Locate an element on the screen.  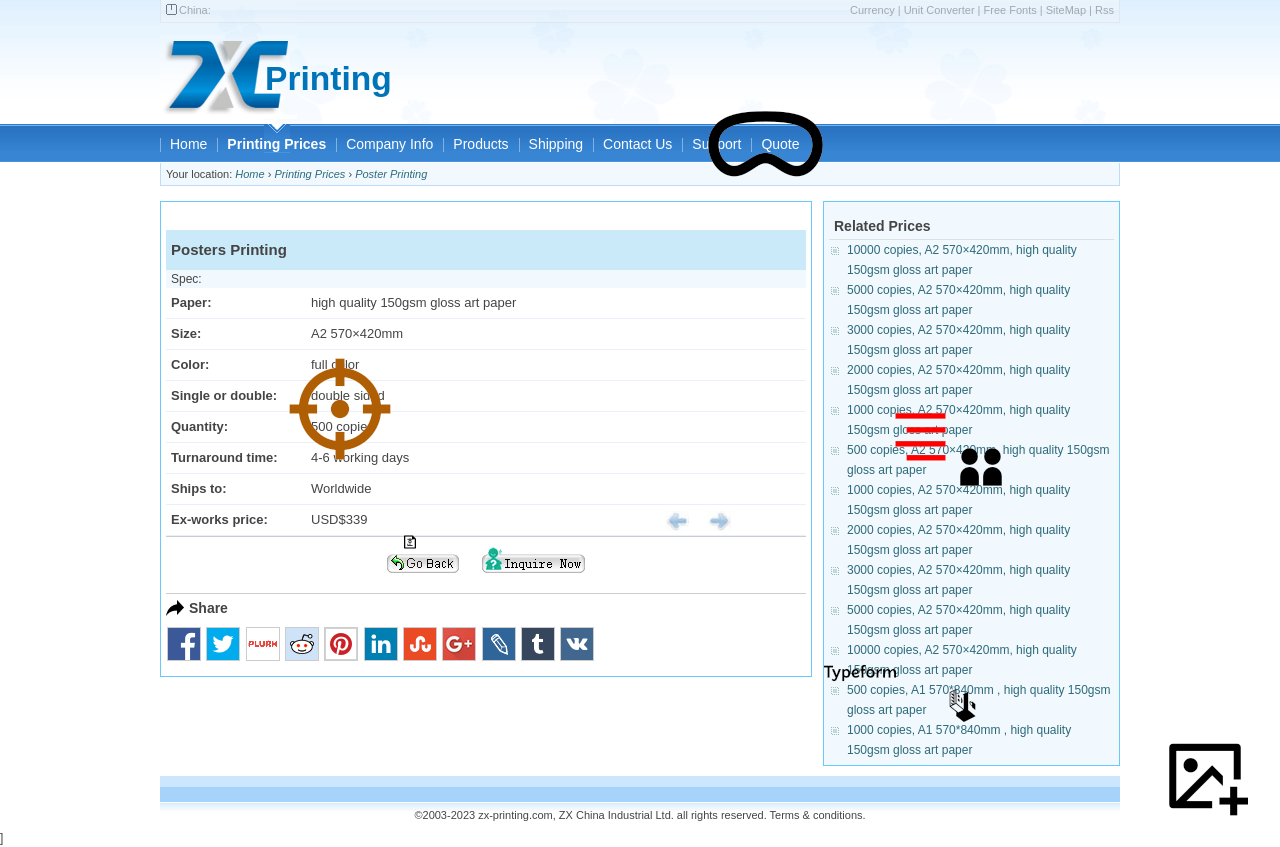
access virtual reality or immersive mode is located at coordinates (765, 142).